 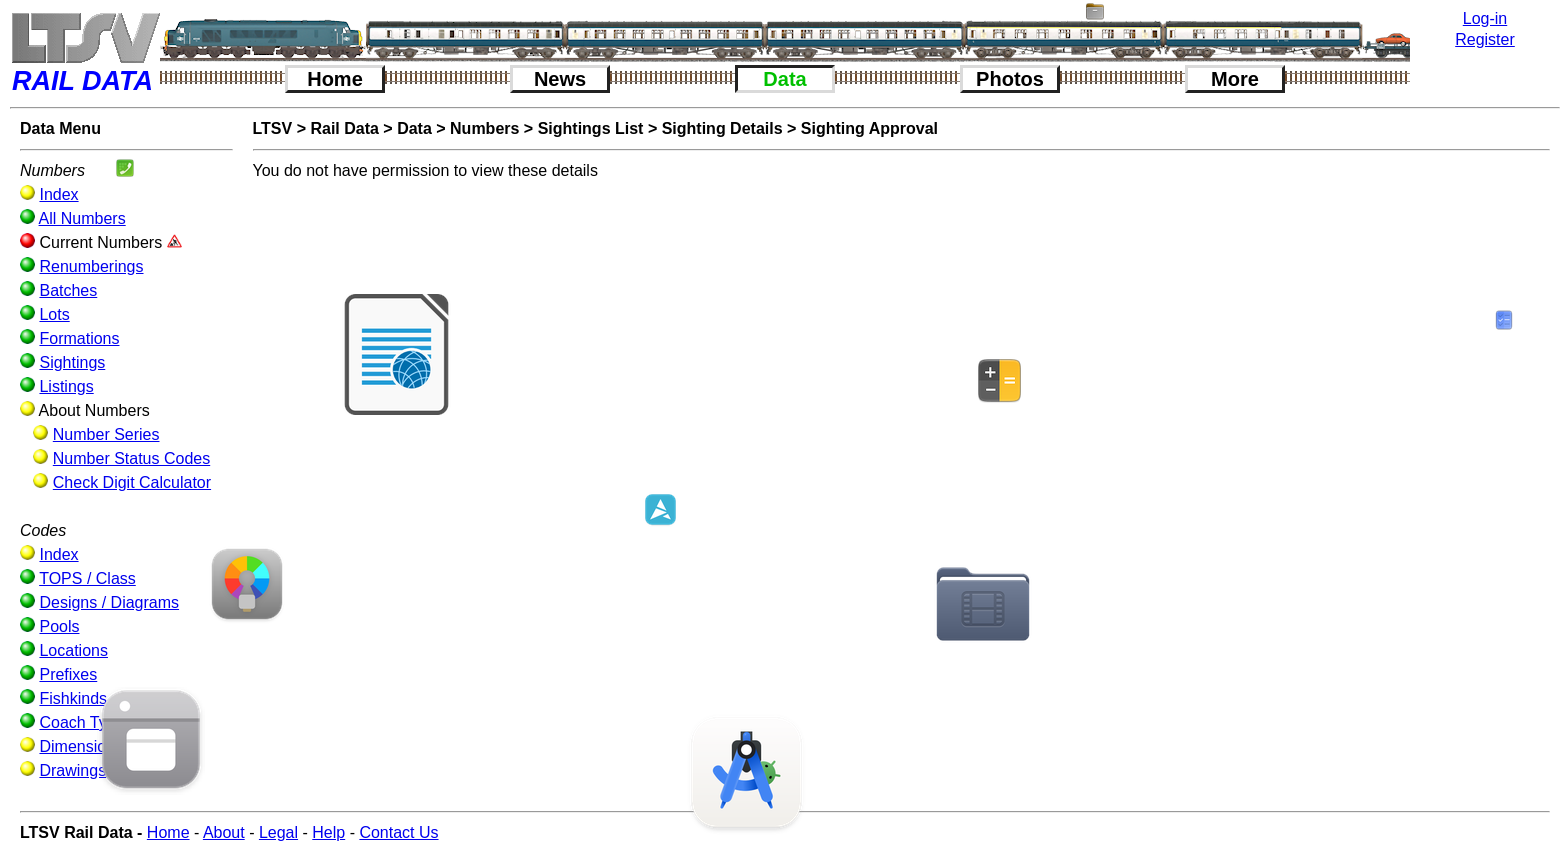 What do you see at coordinates (983, 604) in the screenshot?
I see `open your videos folder` at bounding box center [983, 604].